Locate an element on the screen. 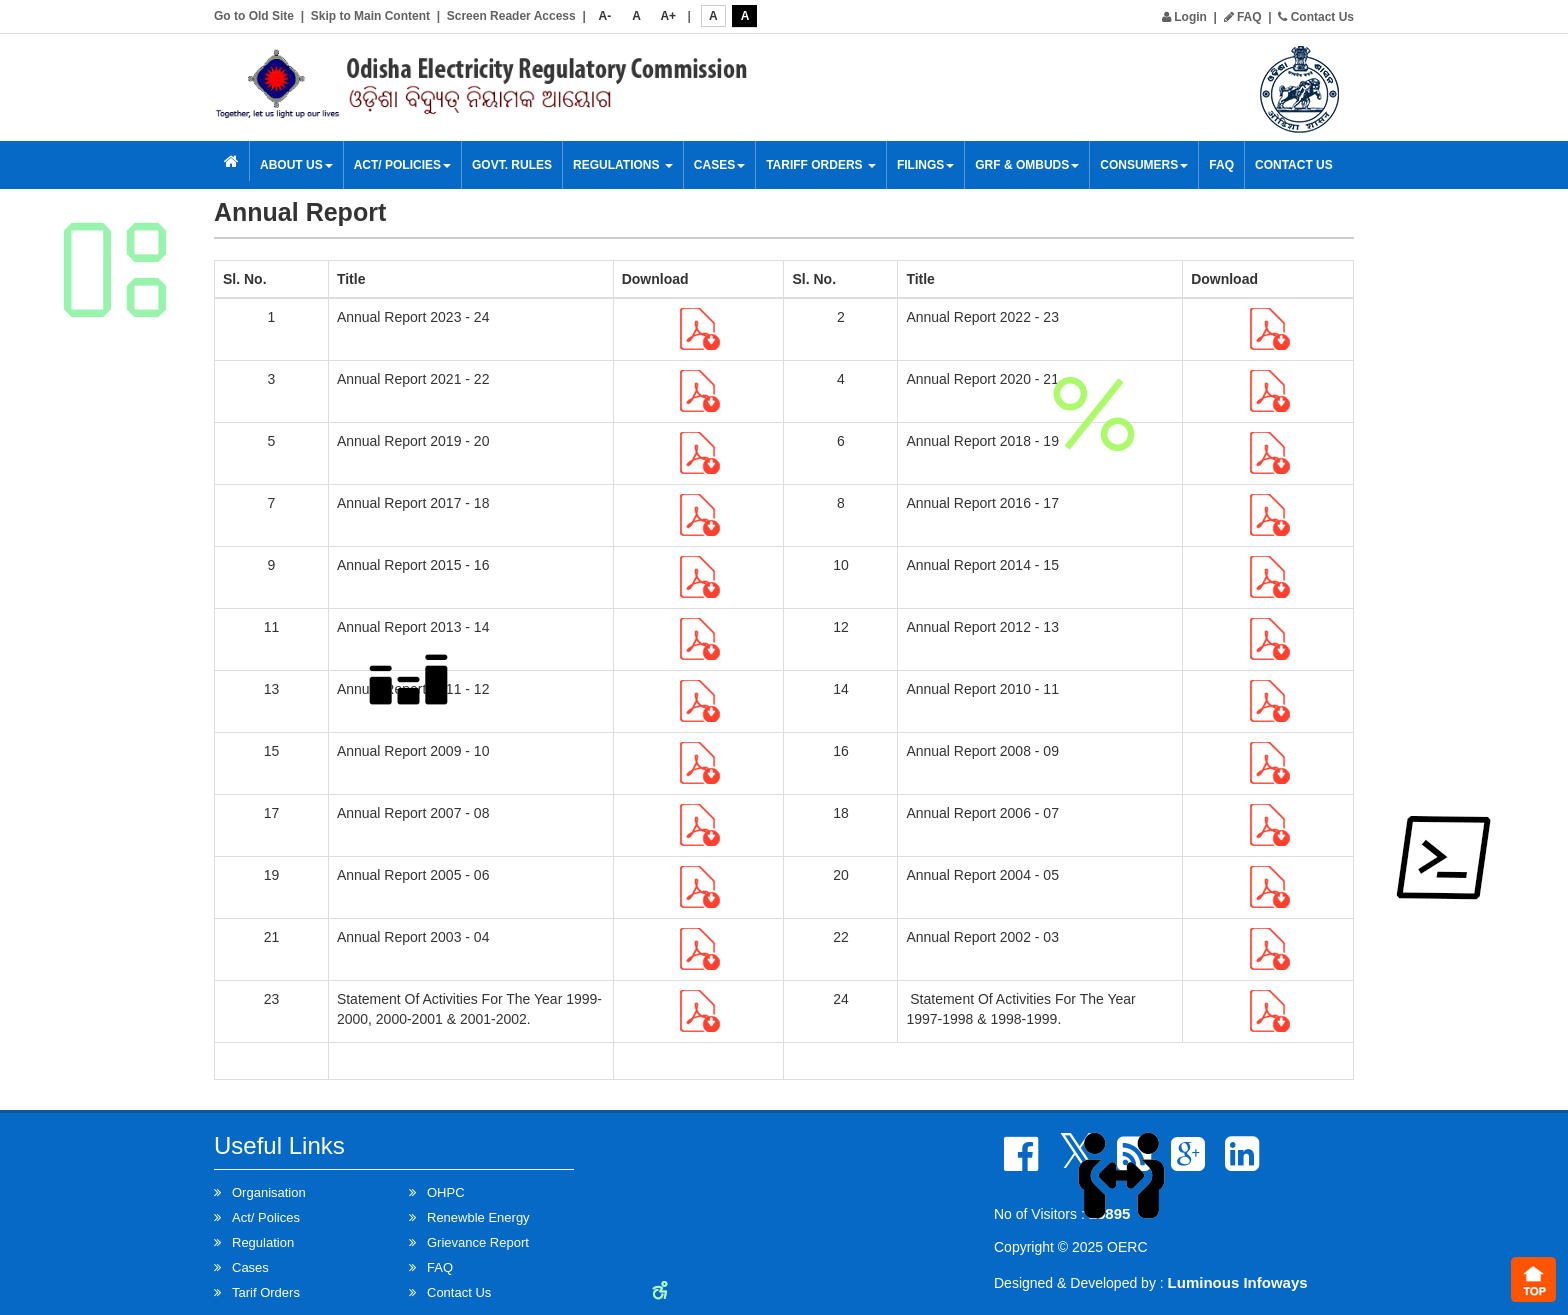  open powershell terminal is located at coordinates (1443, 857).